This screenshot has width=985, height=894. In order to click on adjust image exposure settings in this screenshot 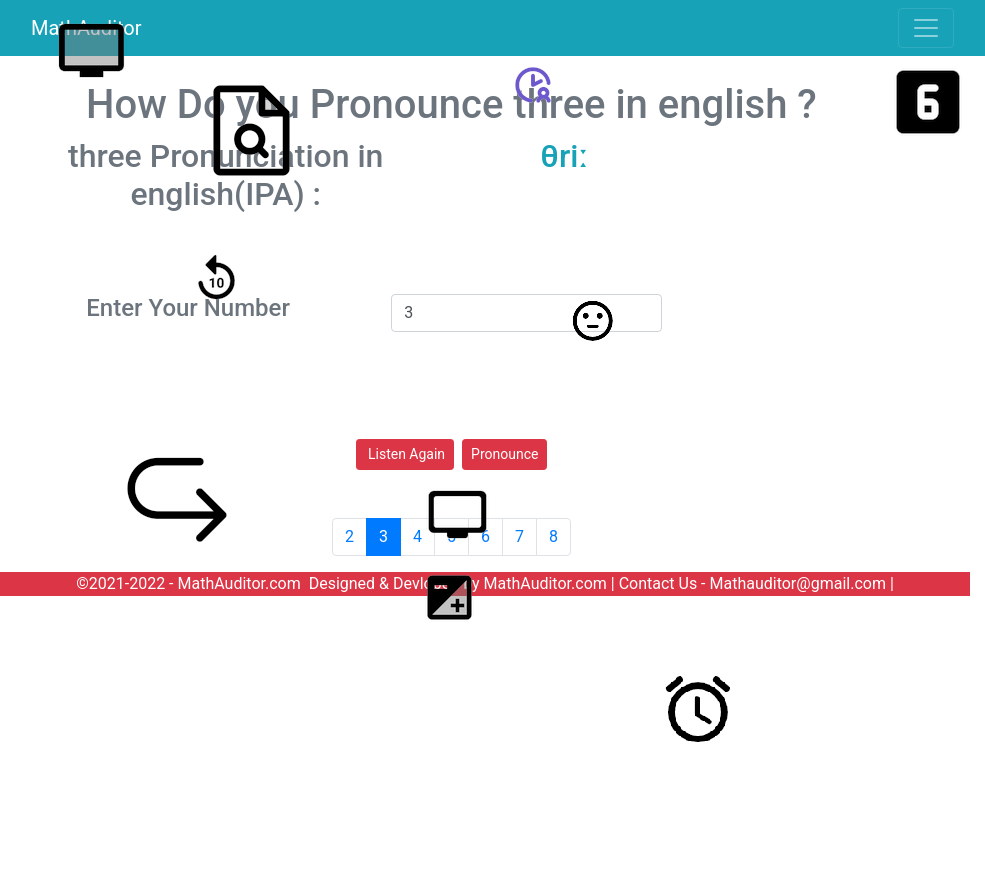, I will do `click(449, 597)`.